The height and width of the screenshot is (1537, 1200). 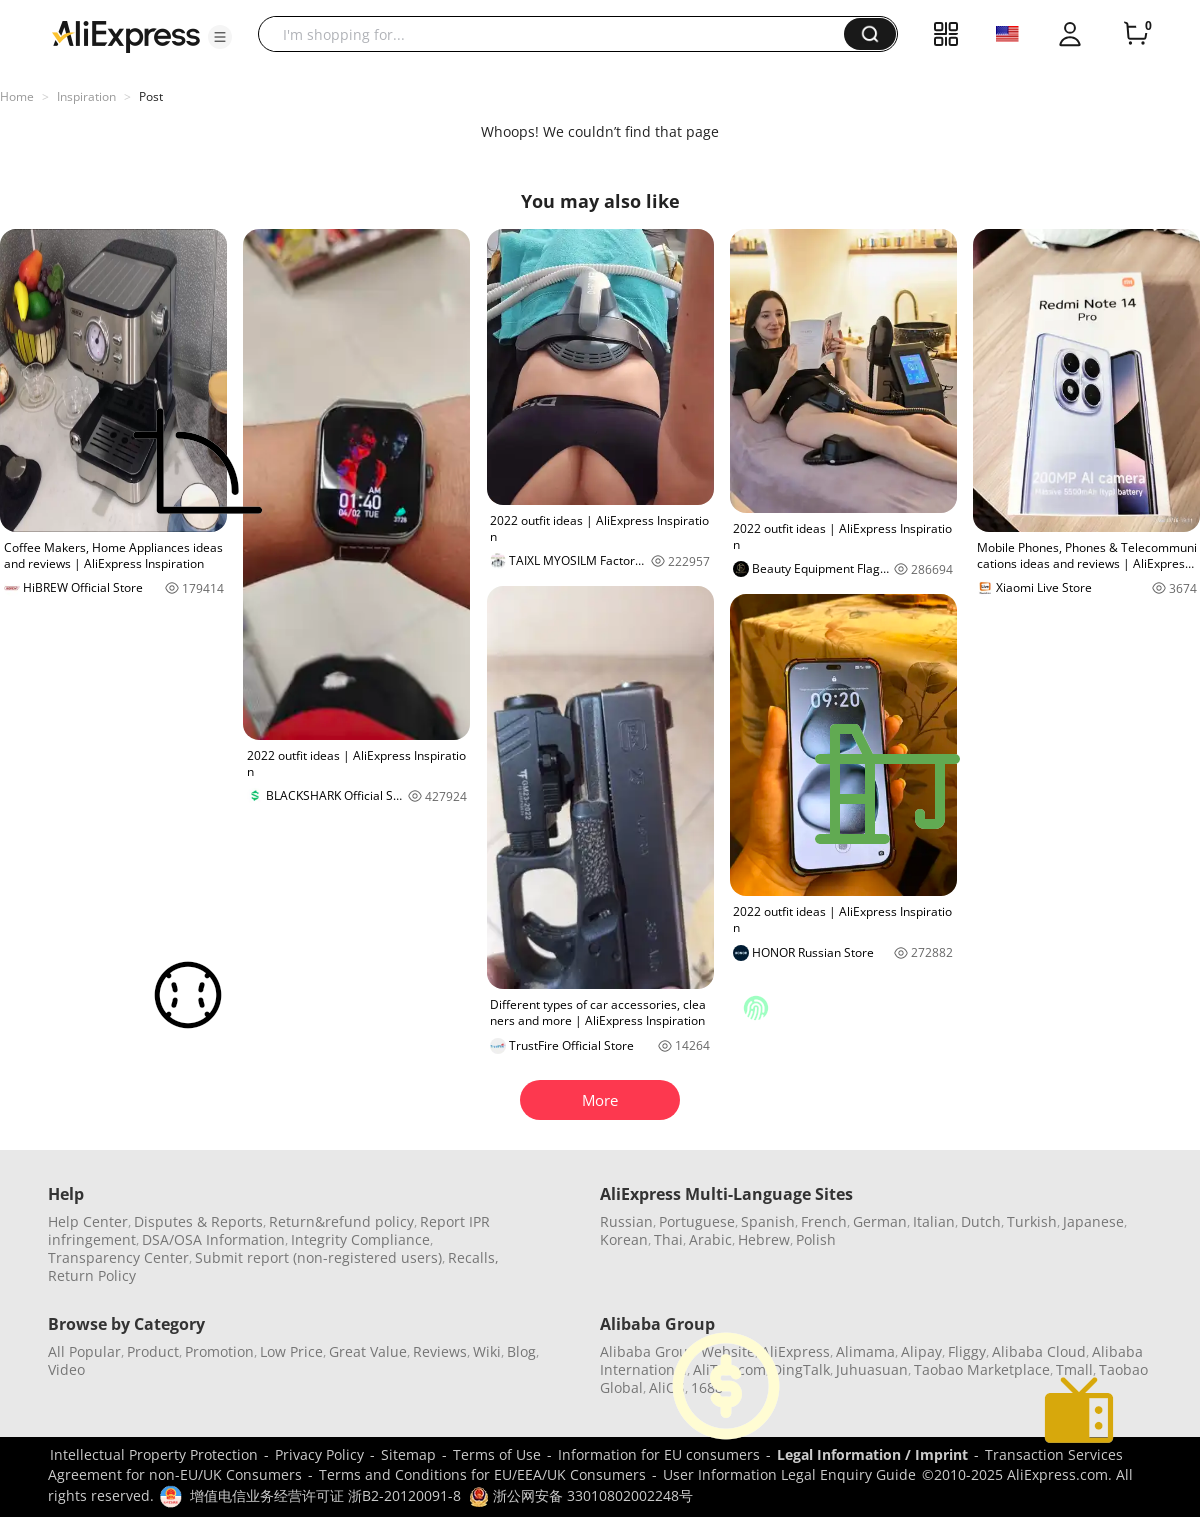 What do you see at coordinates (885, 784) in the screenshot?
I see `construction or building in progress` at bounding box center [885, 784].